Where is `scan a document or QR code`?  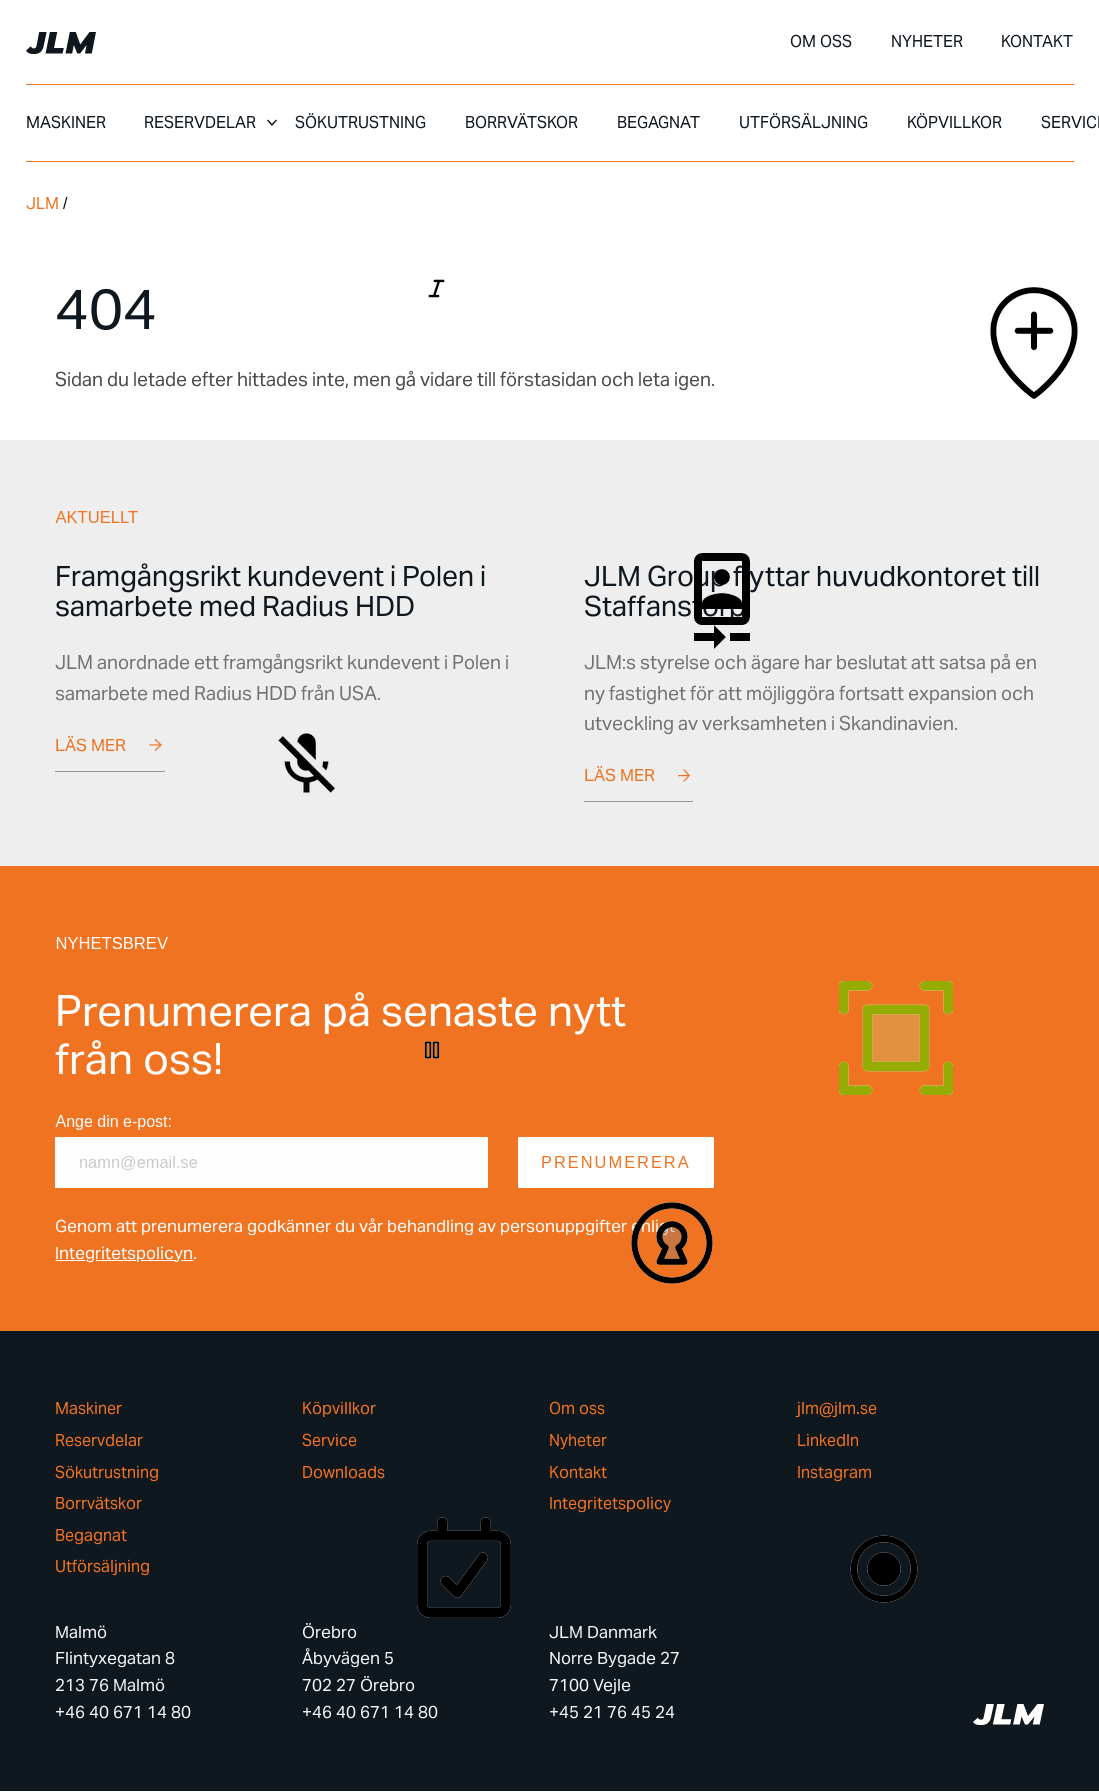 scan a document or QR code is located at coordinates (896, 1038).